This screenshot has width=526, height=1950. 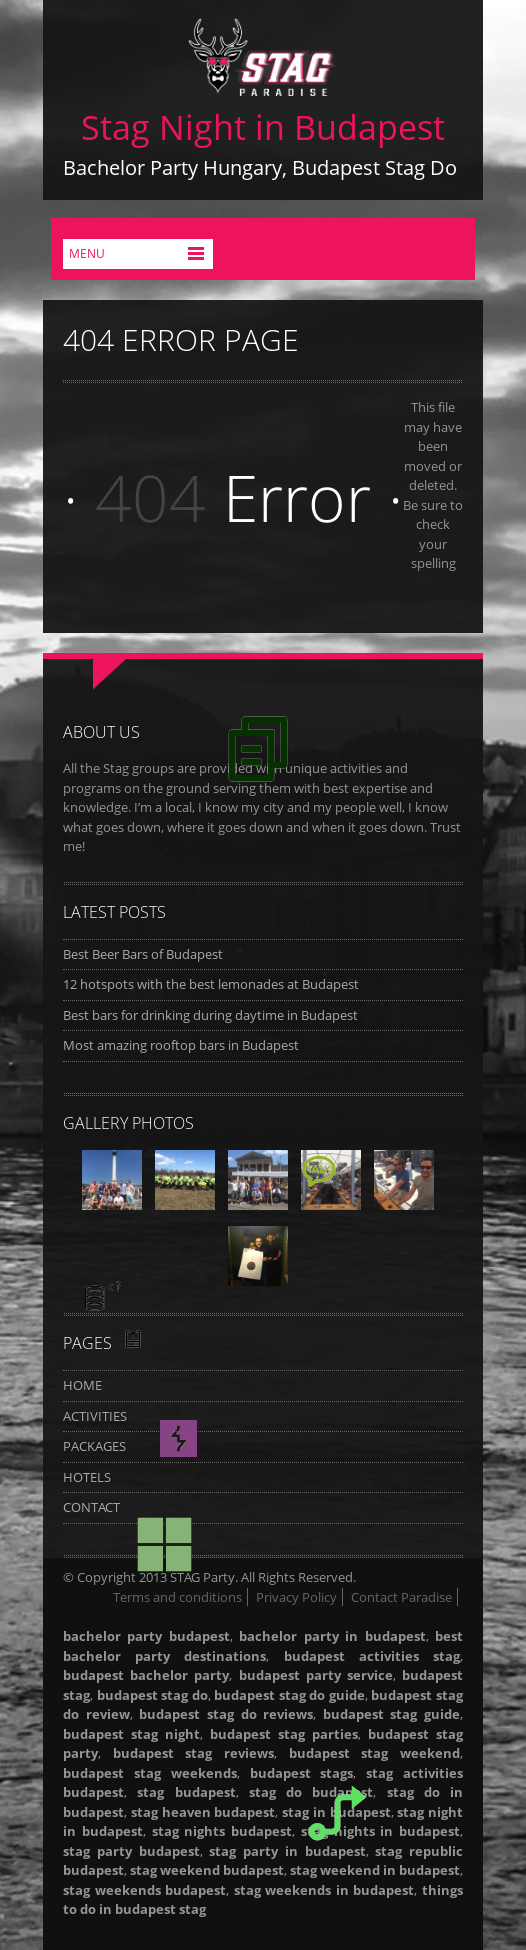 I want to click on open adminer database management tool, so click(x=103, y=1296).